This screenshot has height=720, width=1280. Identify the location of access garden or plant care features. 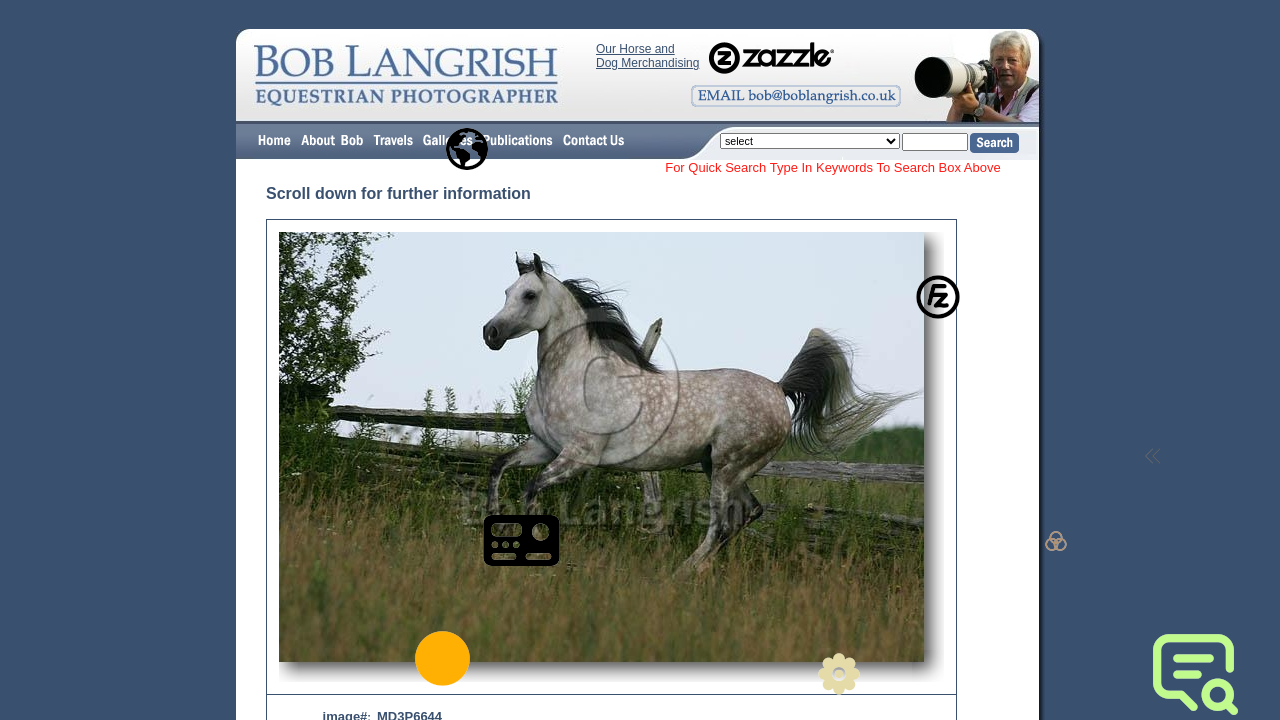
(839, 674).